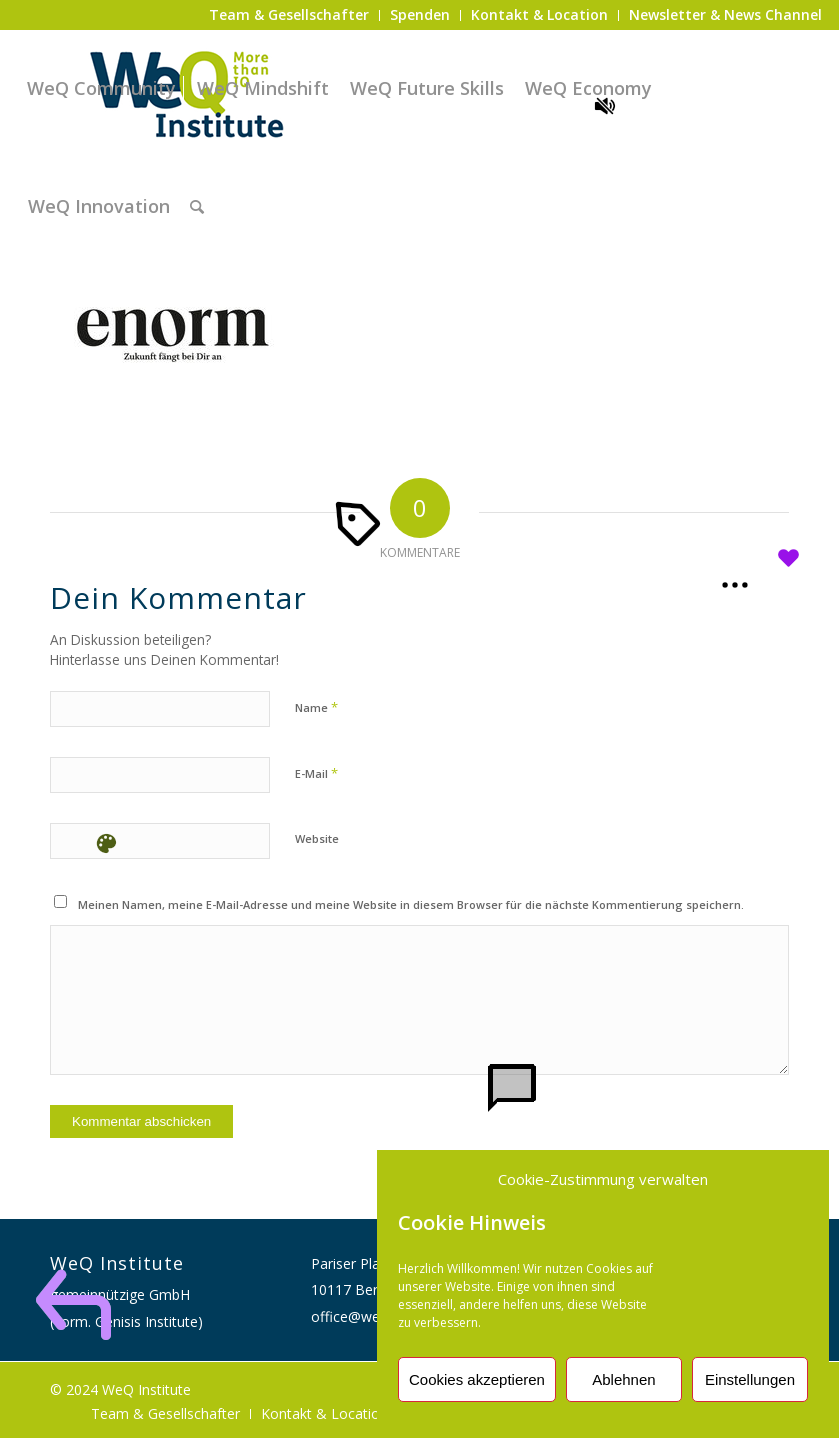 The width and height of the screenshot is (839, 1438). What do you see at coordinates (735, 585) in the screenshot?
I see `access more options or actions` at bounding box center [735, 585].